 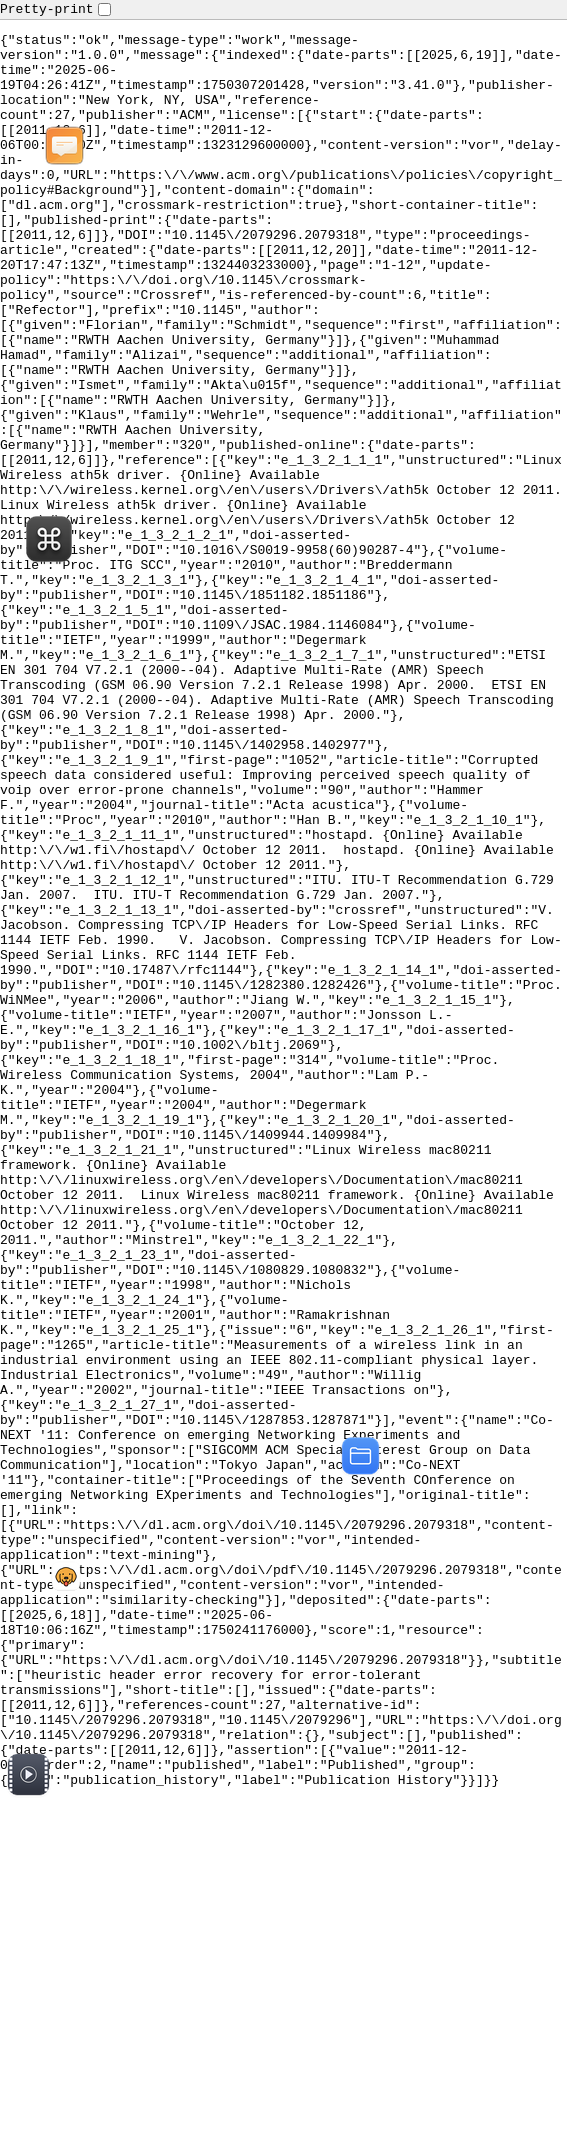 I want to click on open keyboard settings and preferences, so click(x=49, y=539).